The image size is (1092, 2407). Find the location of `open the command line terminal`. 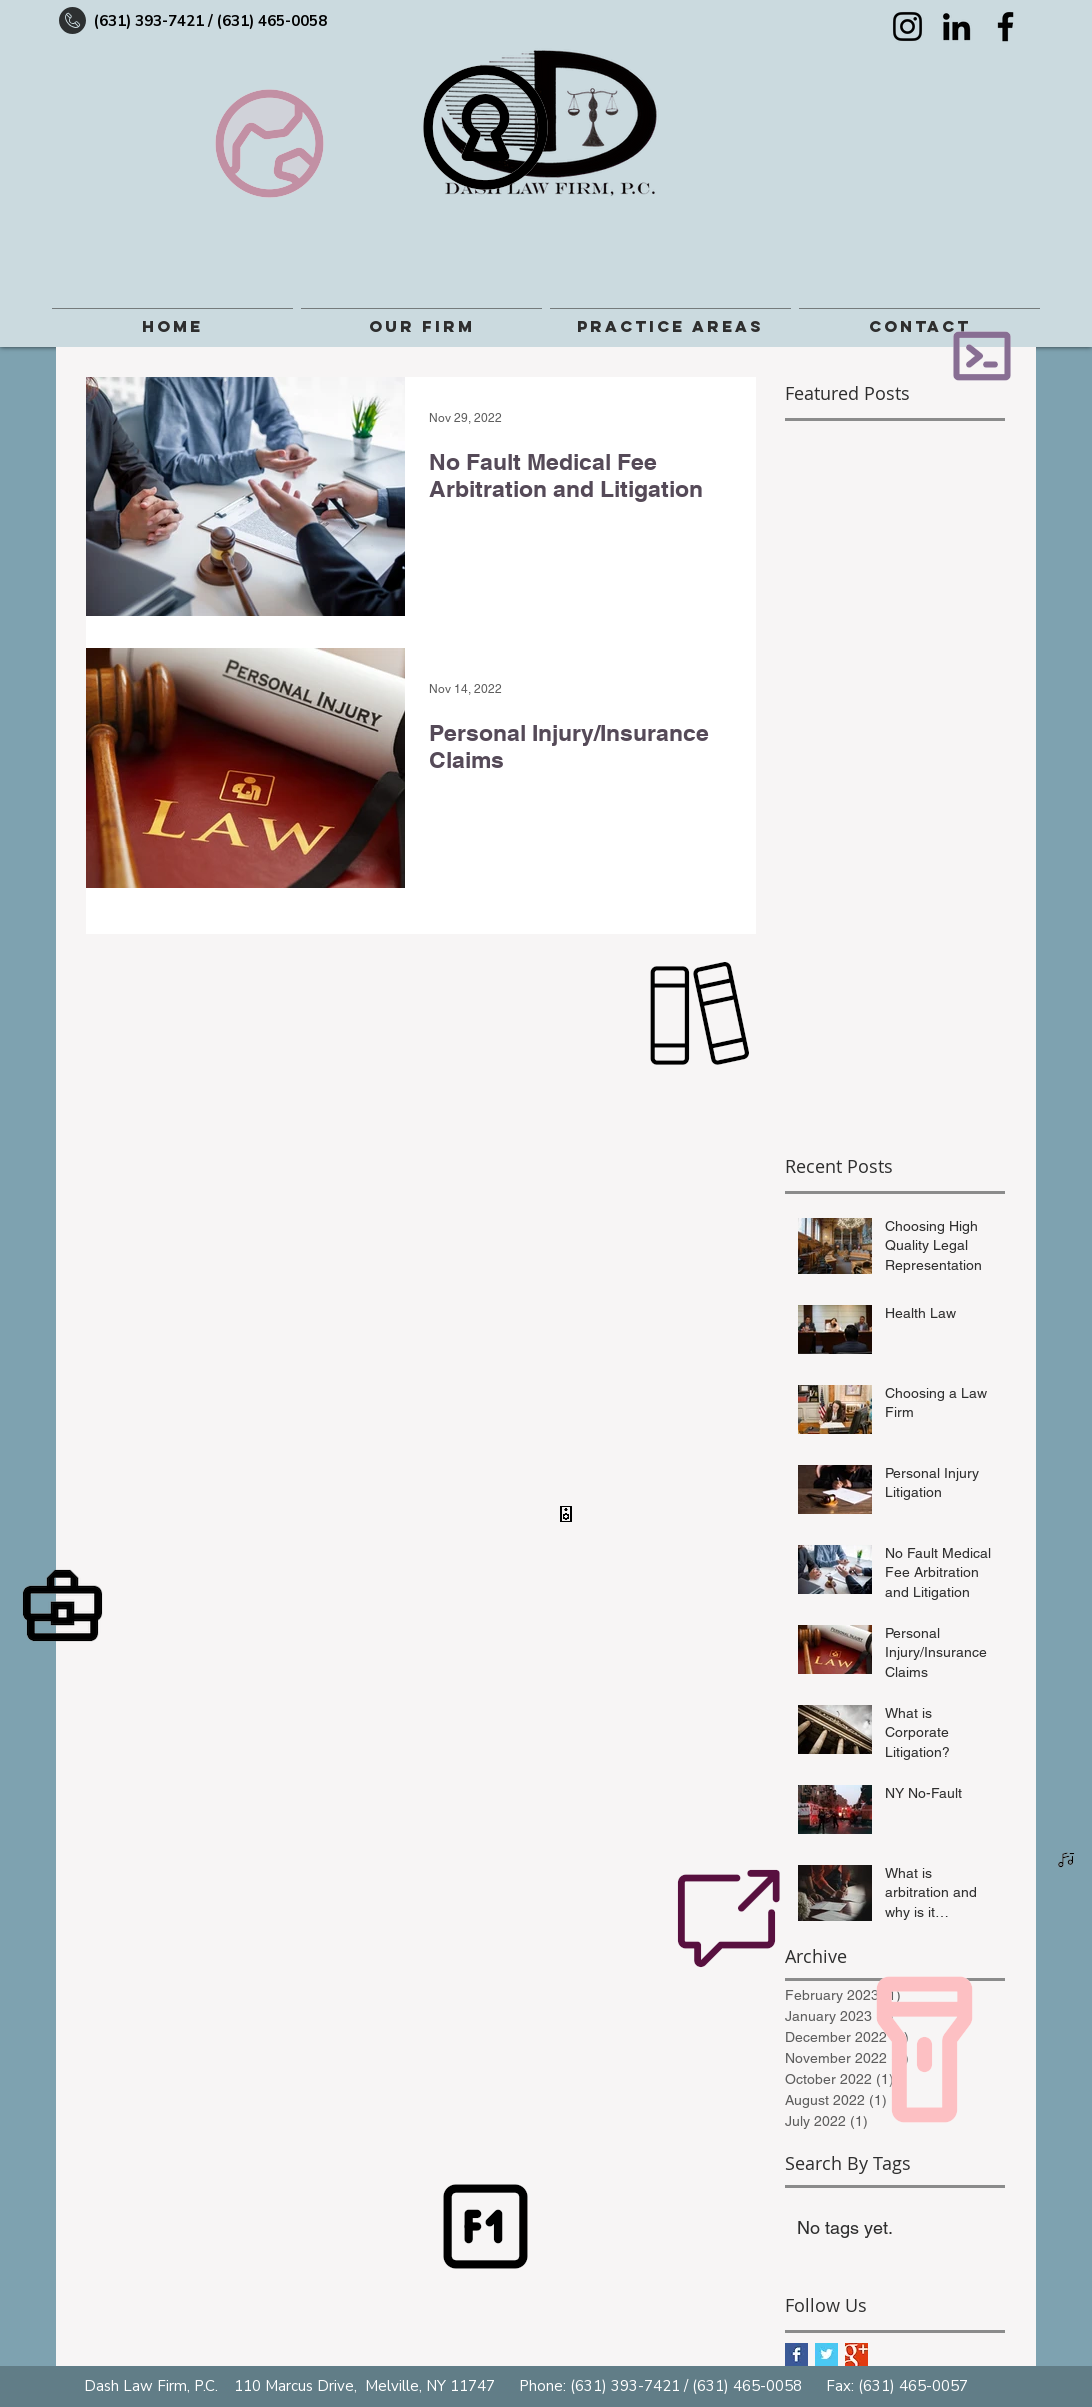

open the command line terminal is located at coordinates (982, 356).